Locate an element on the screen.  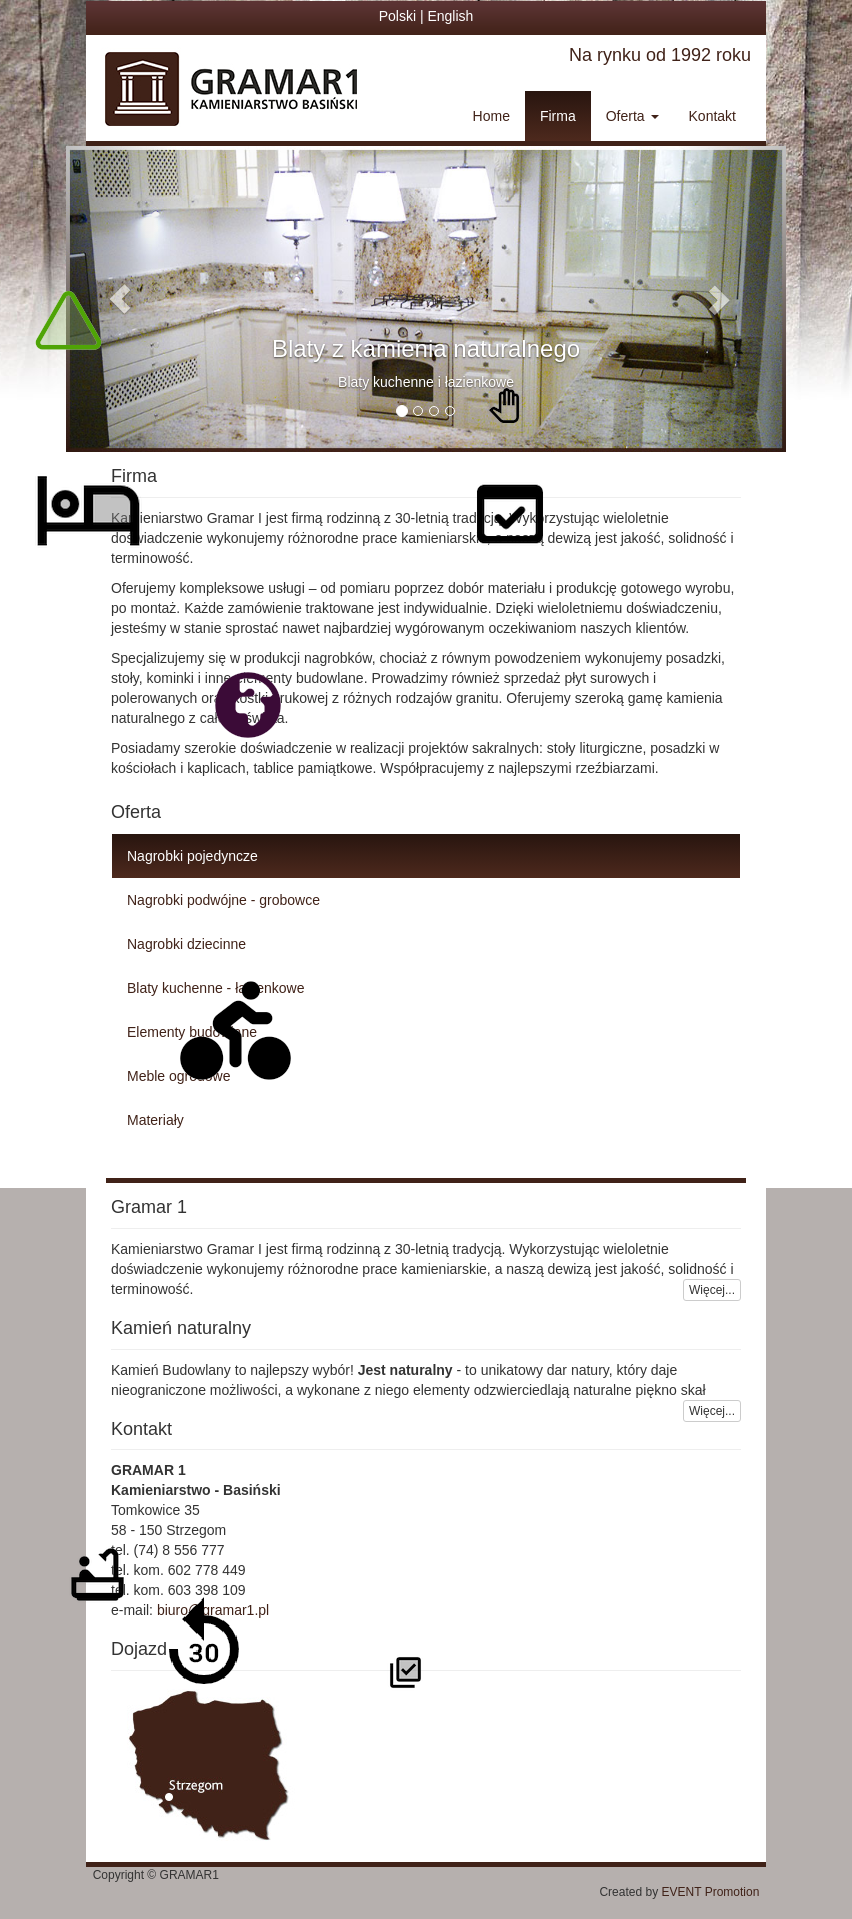
find nearby hotels or accommodations is located at coordinates (88, 508).